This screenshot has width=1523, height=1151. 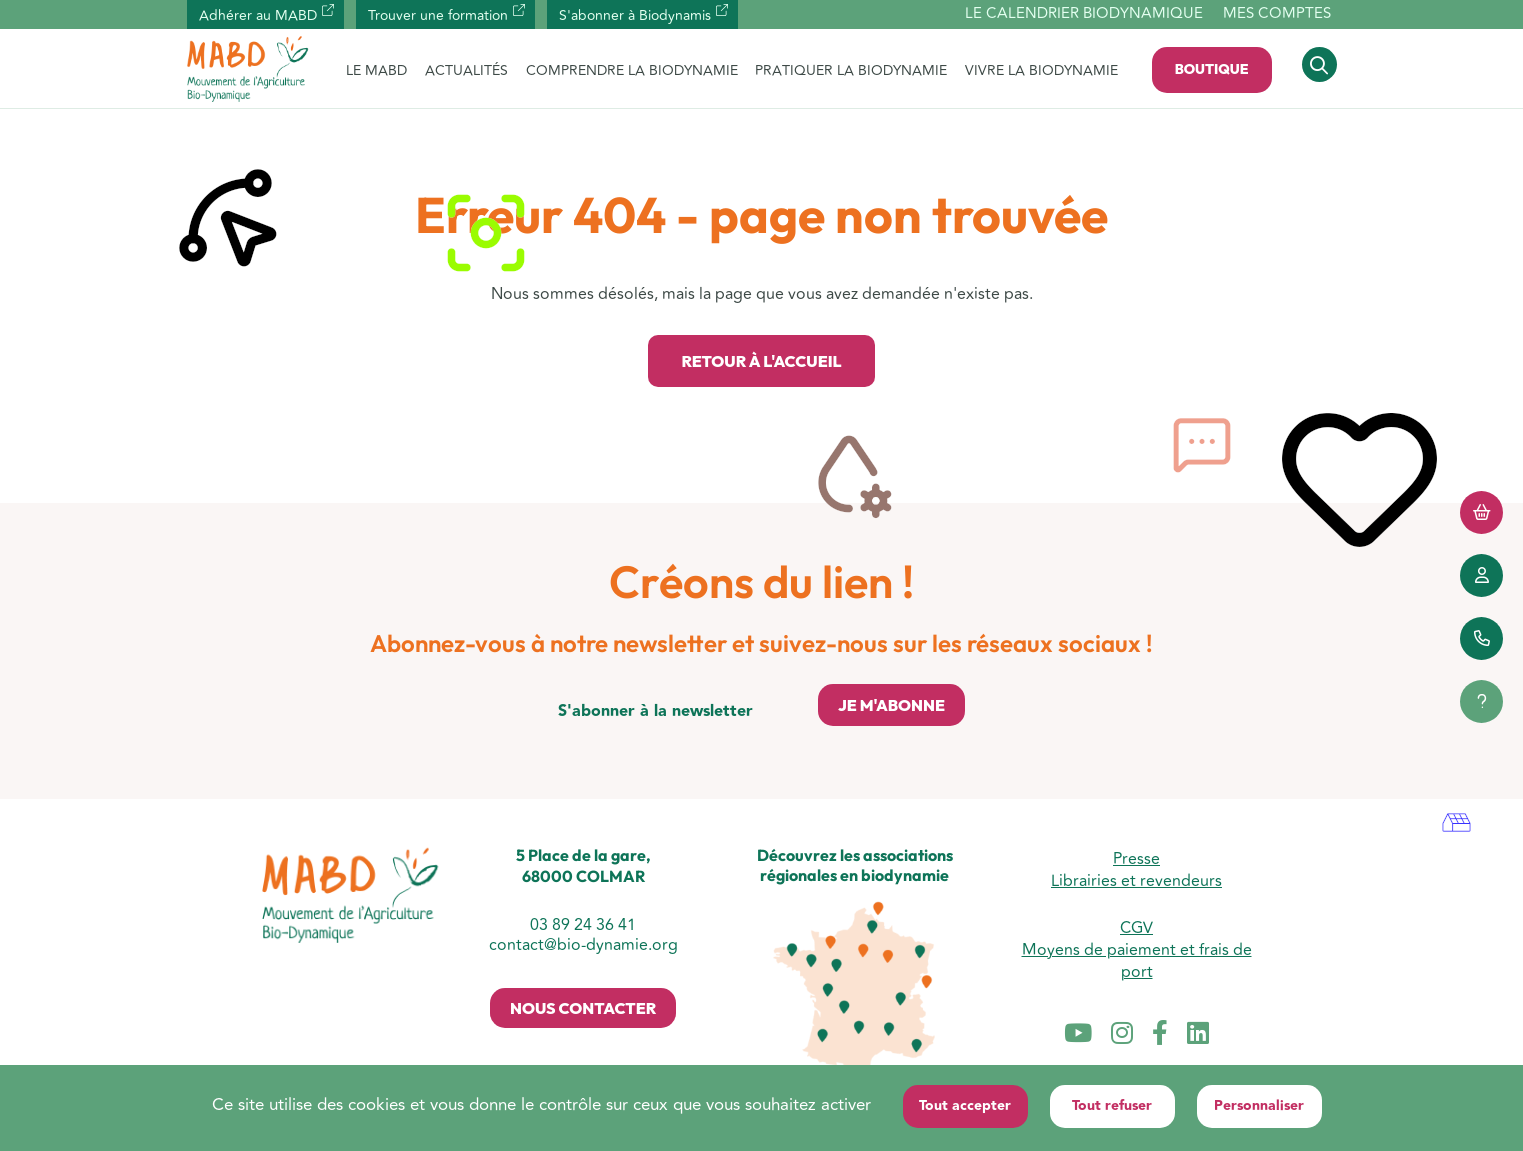 I want to click on add item to favorites, so click(x=1359, y=476).